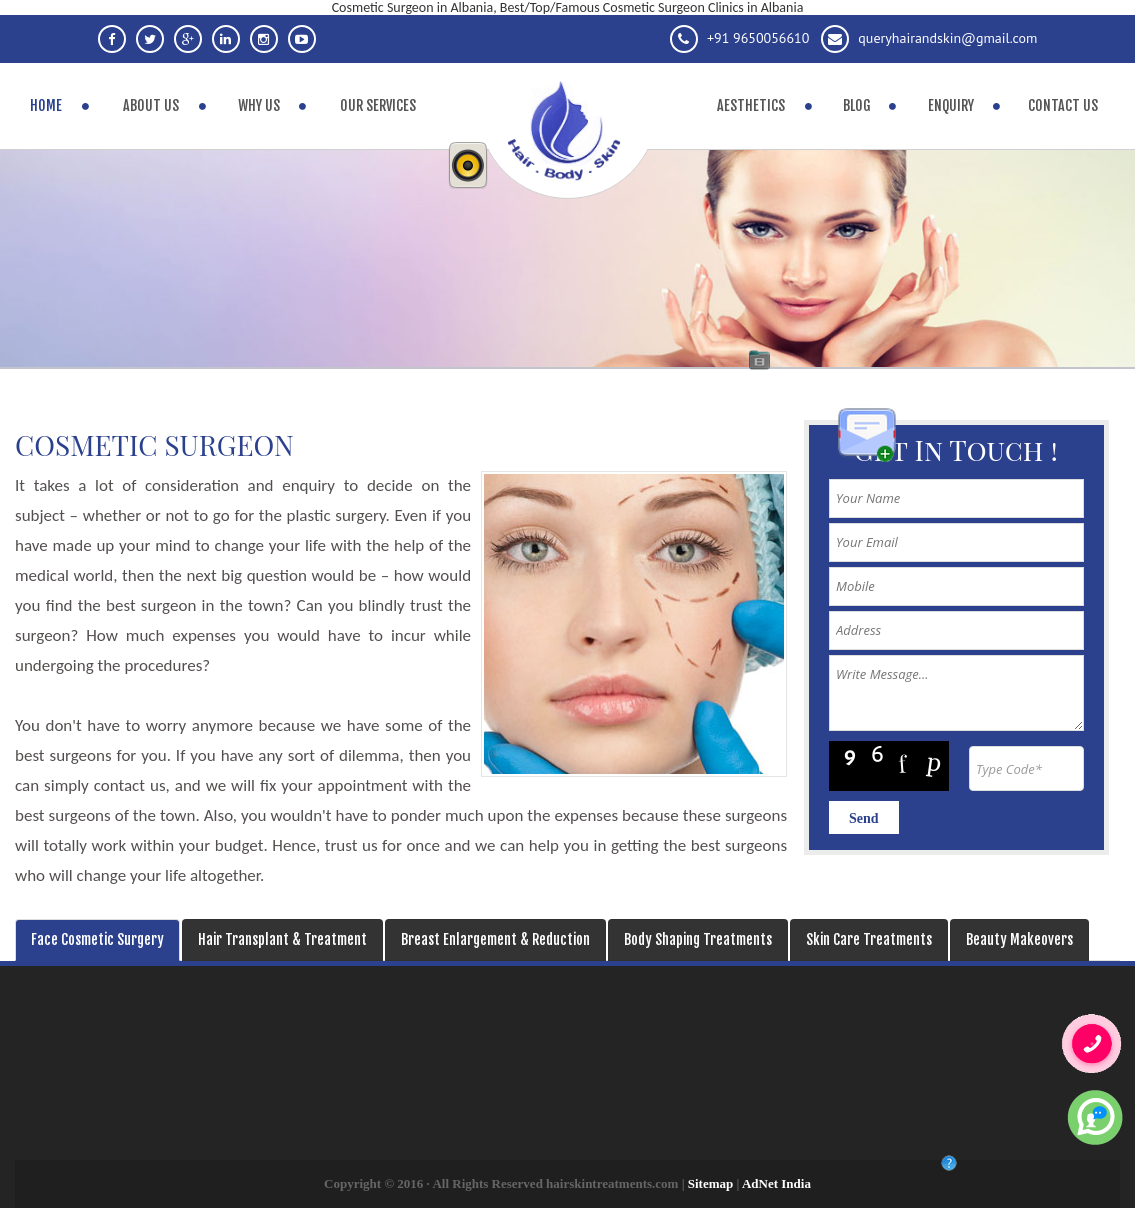 The image size is (1135, 1208). I want to click on open sound or audio settings, so click(468, 165).